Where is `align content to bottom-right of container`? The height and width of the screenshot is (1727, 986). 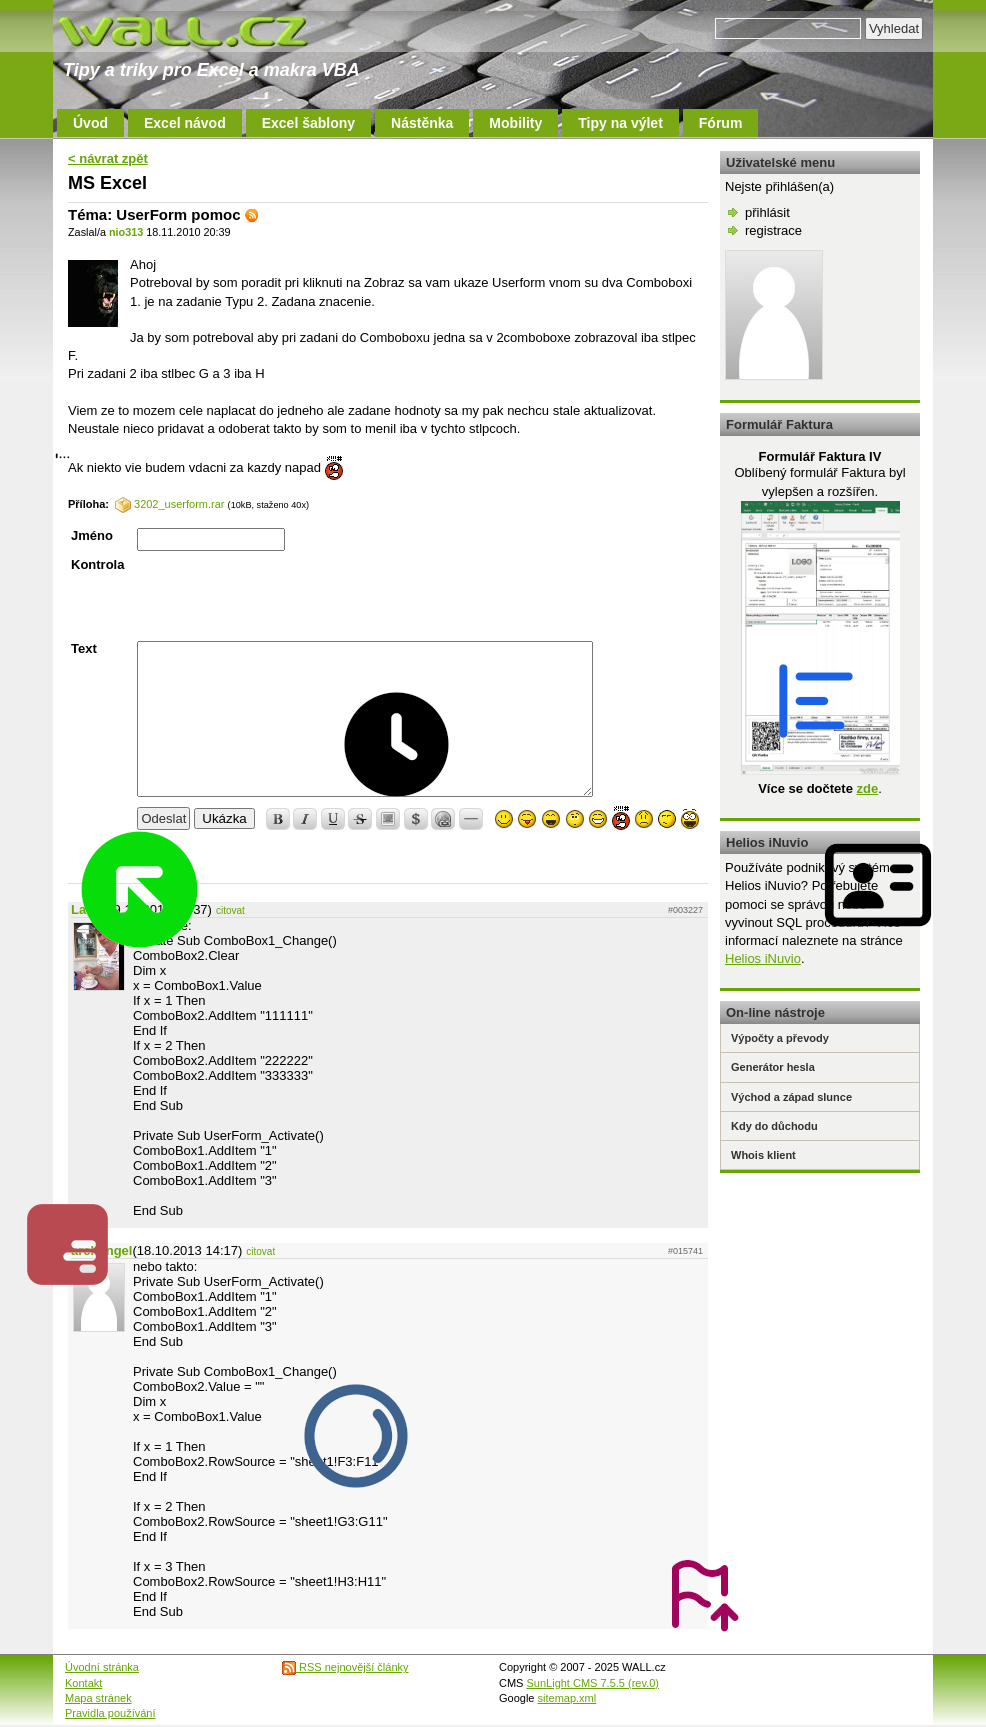 align content to bottom-right of container is located at coordinates (67, 1244).